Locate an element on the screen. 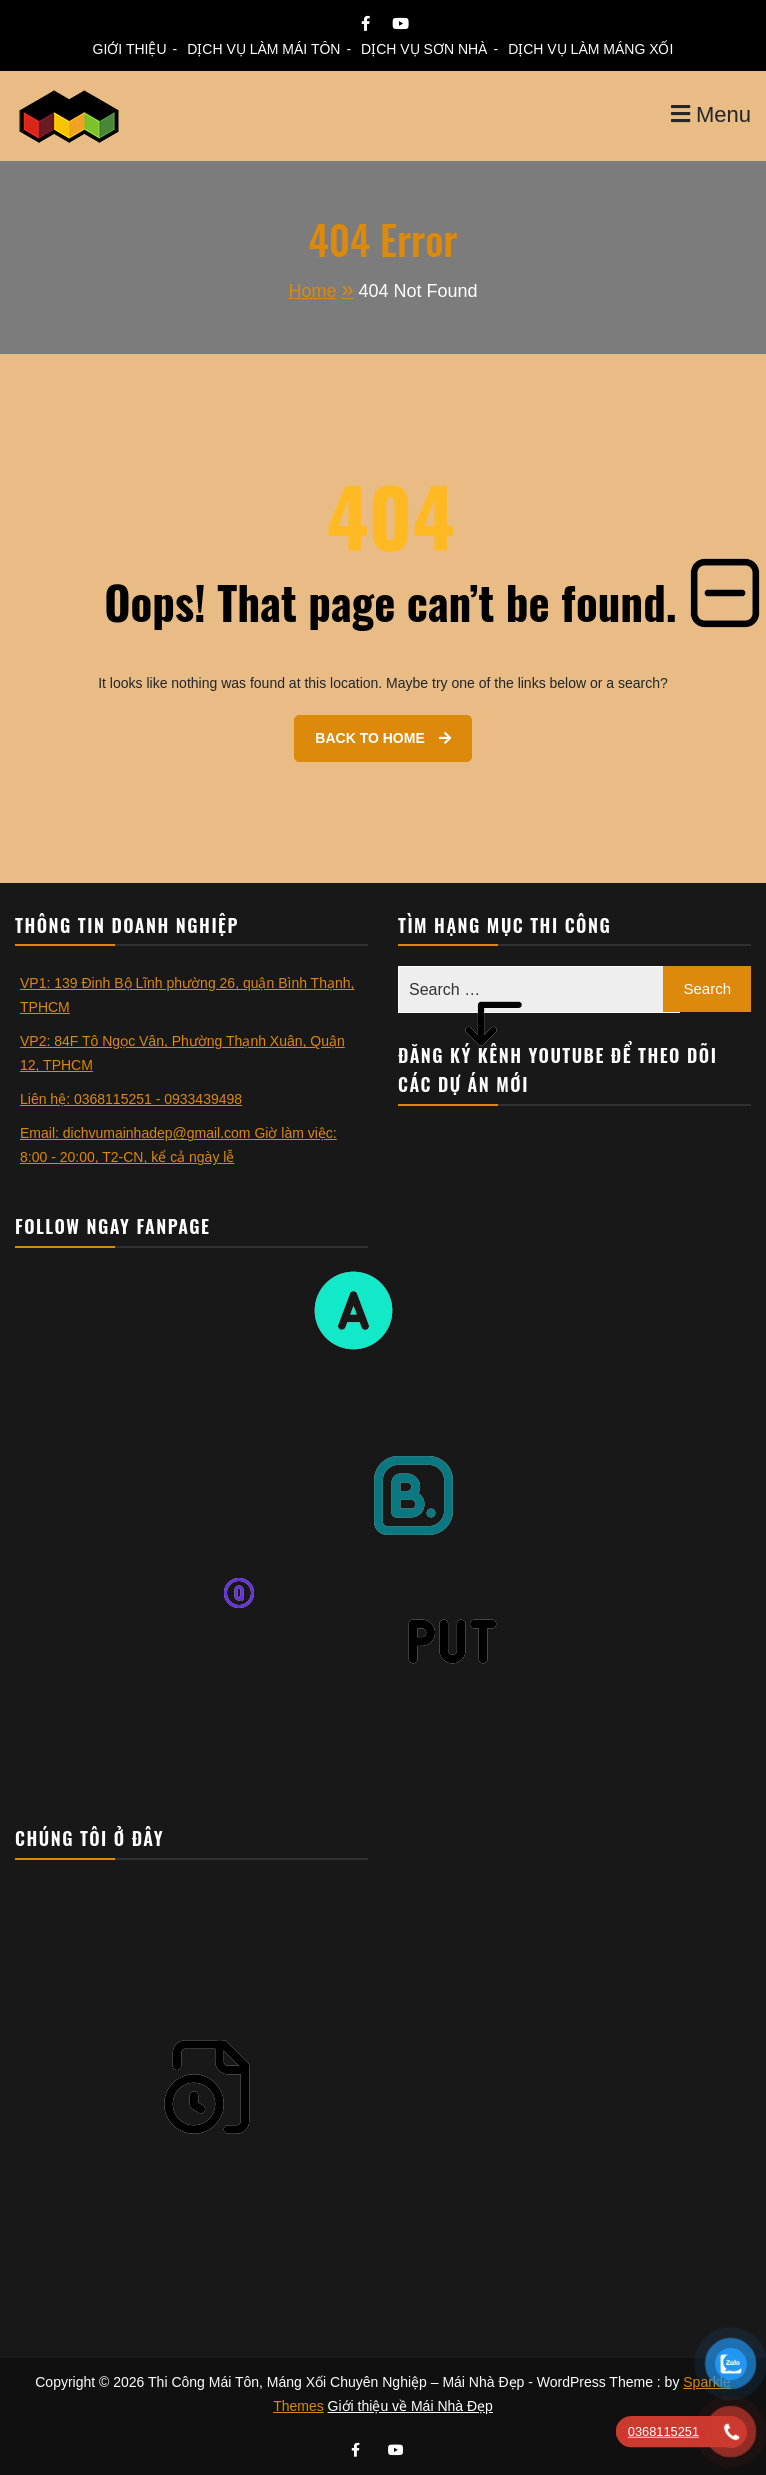  view file history or recent changes is located at coordinates (211, 2087).